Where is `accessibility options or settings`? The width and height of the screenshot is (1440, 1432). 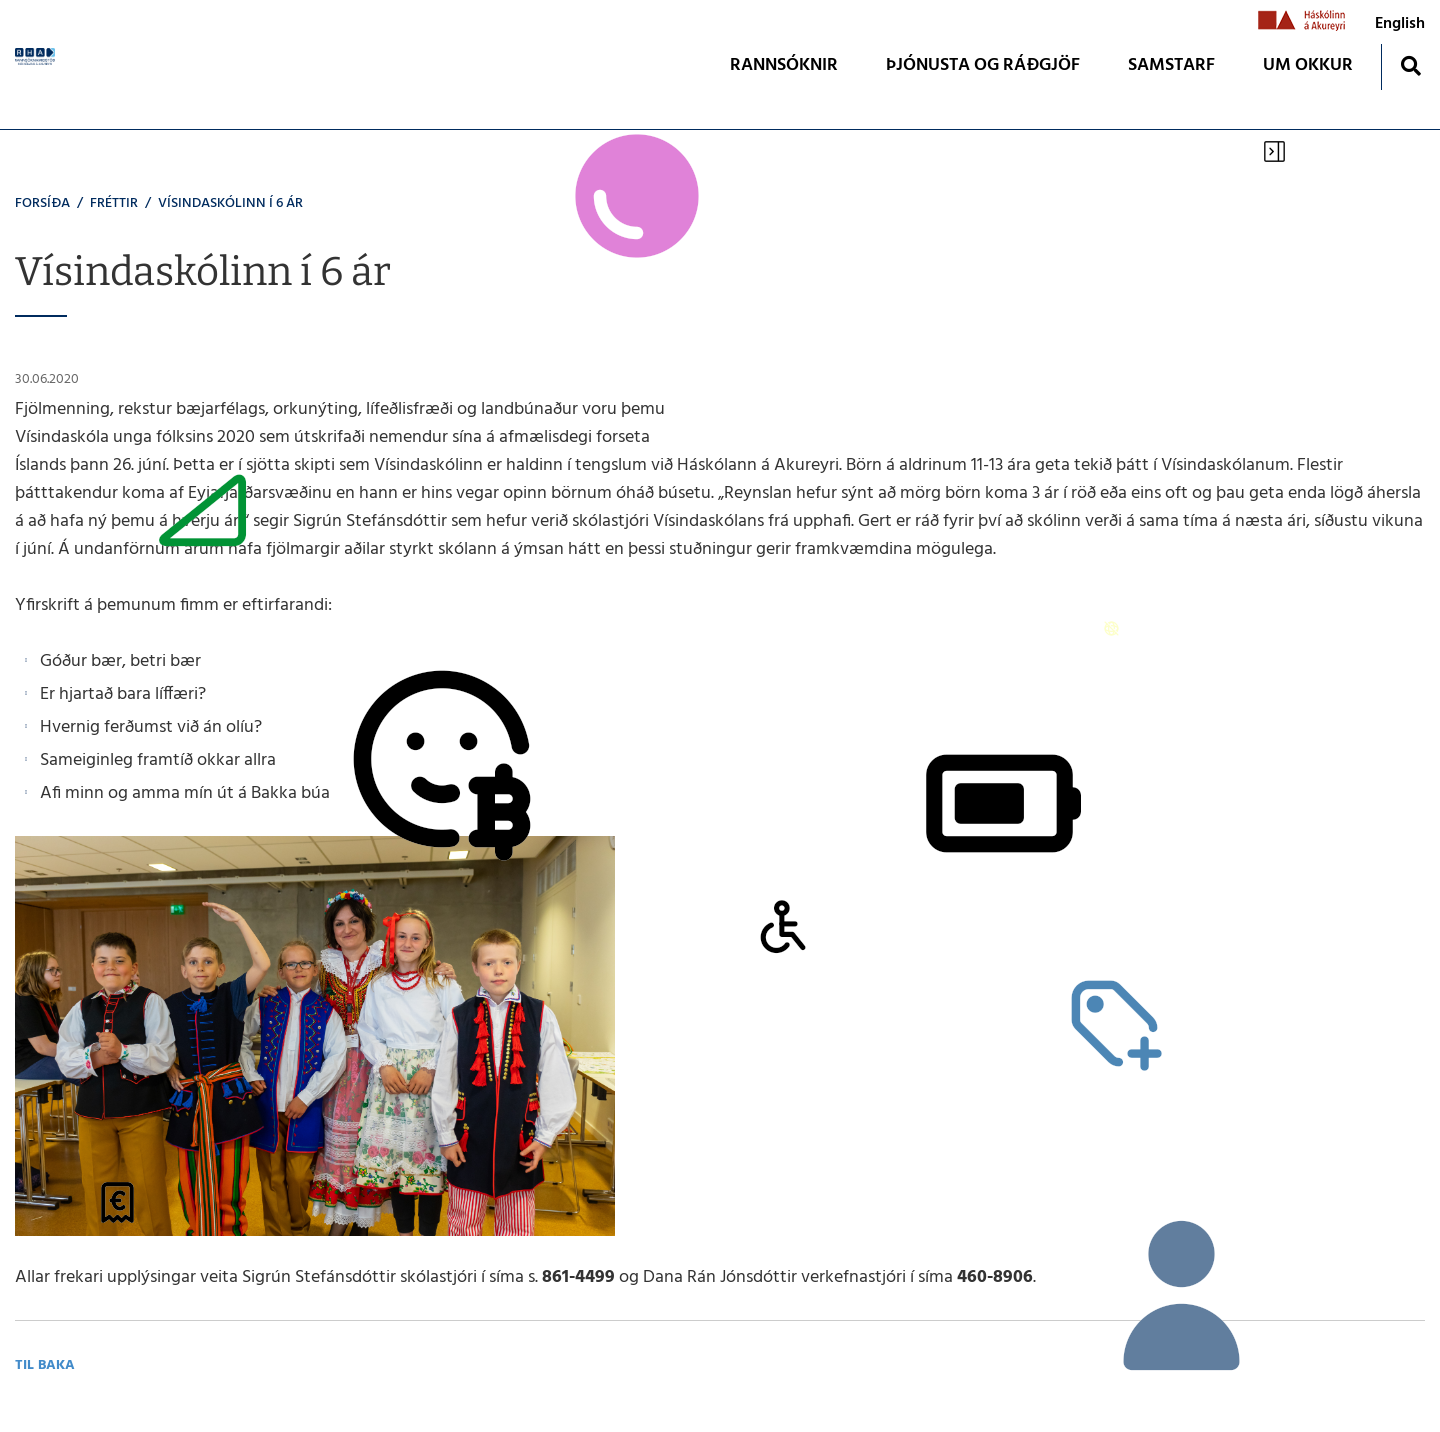
accessibility options or settings is located at coordinates (784, 926).